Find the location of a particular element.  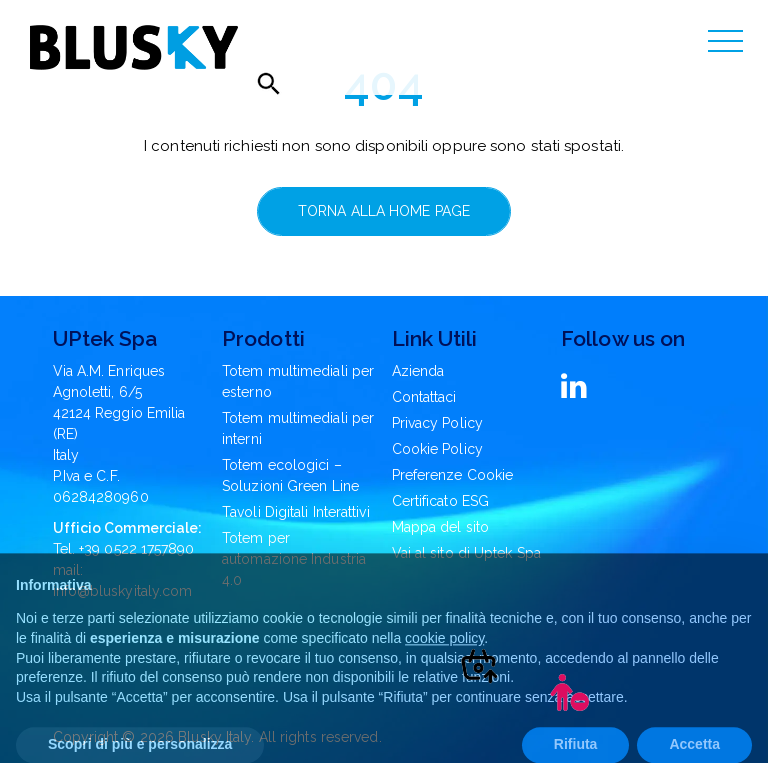

remove a person from a group or list is located at coordinates (568, 692).